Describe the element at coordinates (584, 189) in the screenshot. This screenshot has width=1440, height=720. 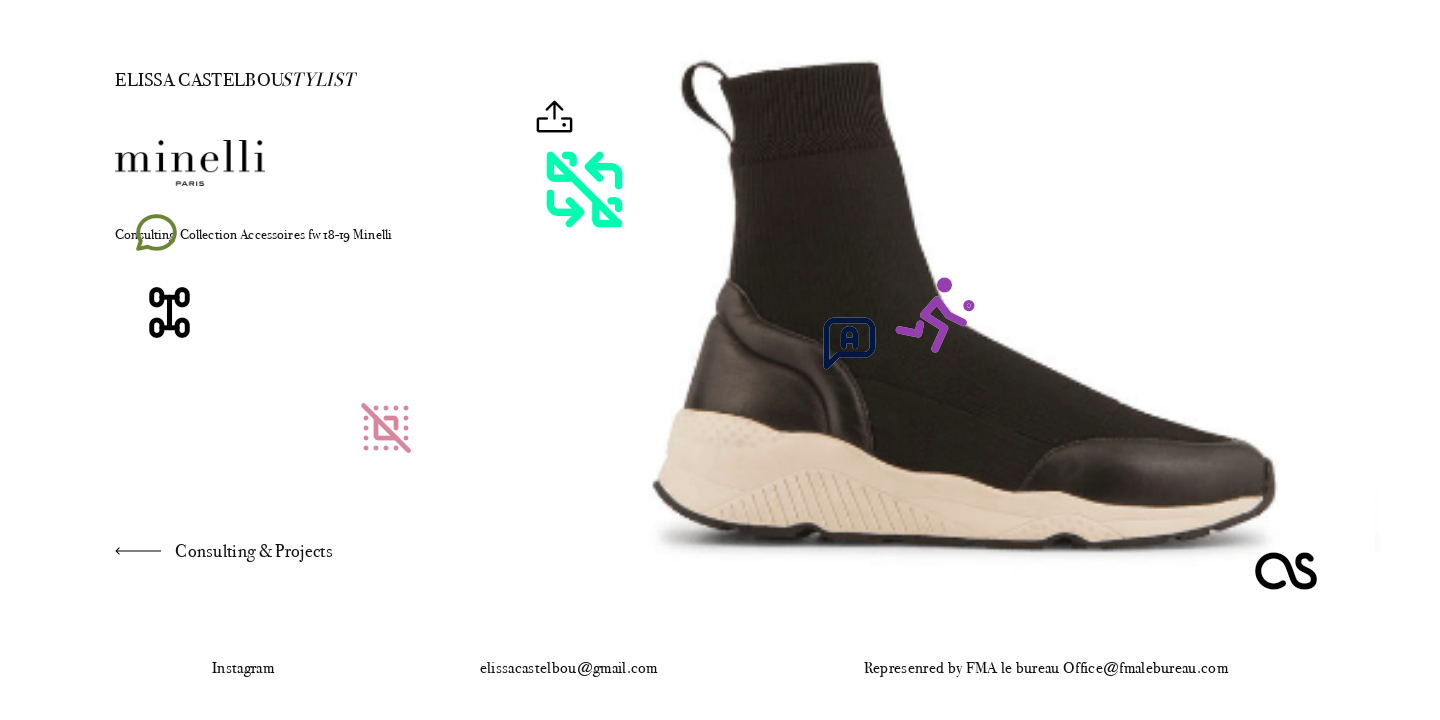
I see `shuffle or swap mode disabled` at that location.